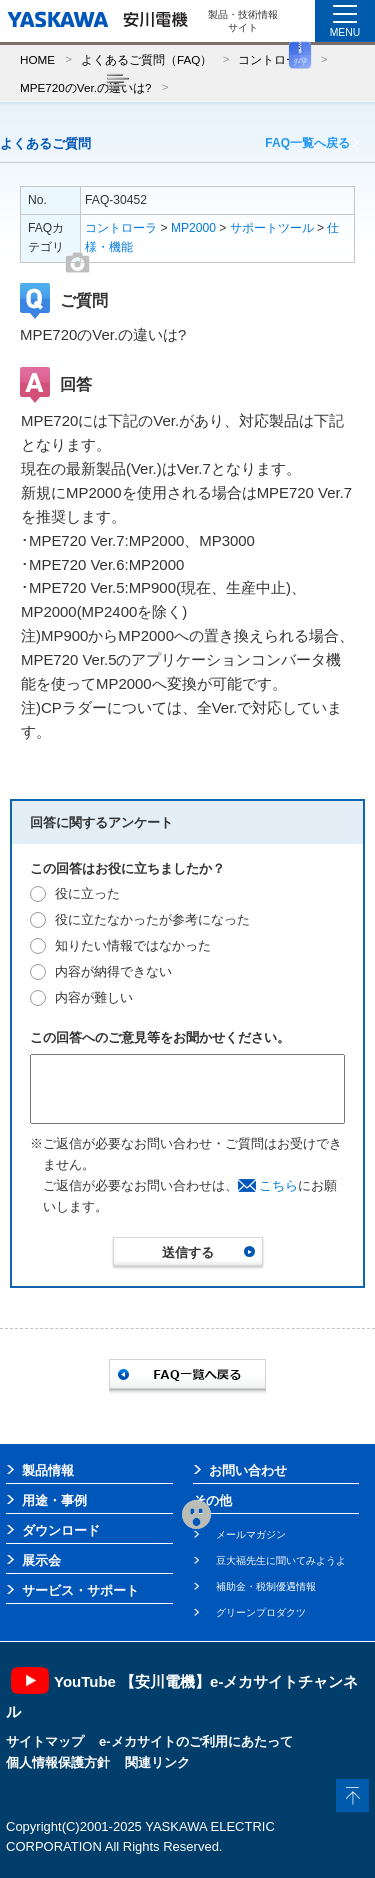  Describe the element at coordinates (118, 82) in the screenshot. I see `align text to the left margin` at that location.